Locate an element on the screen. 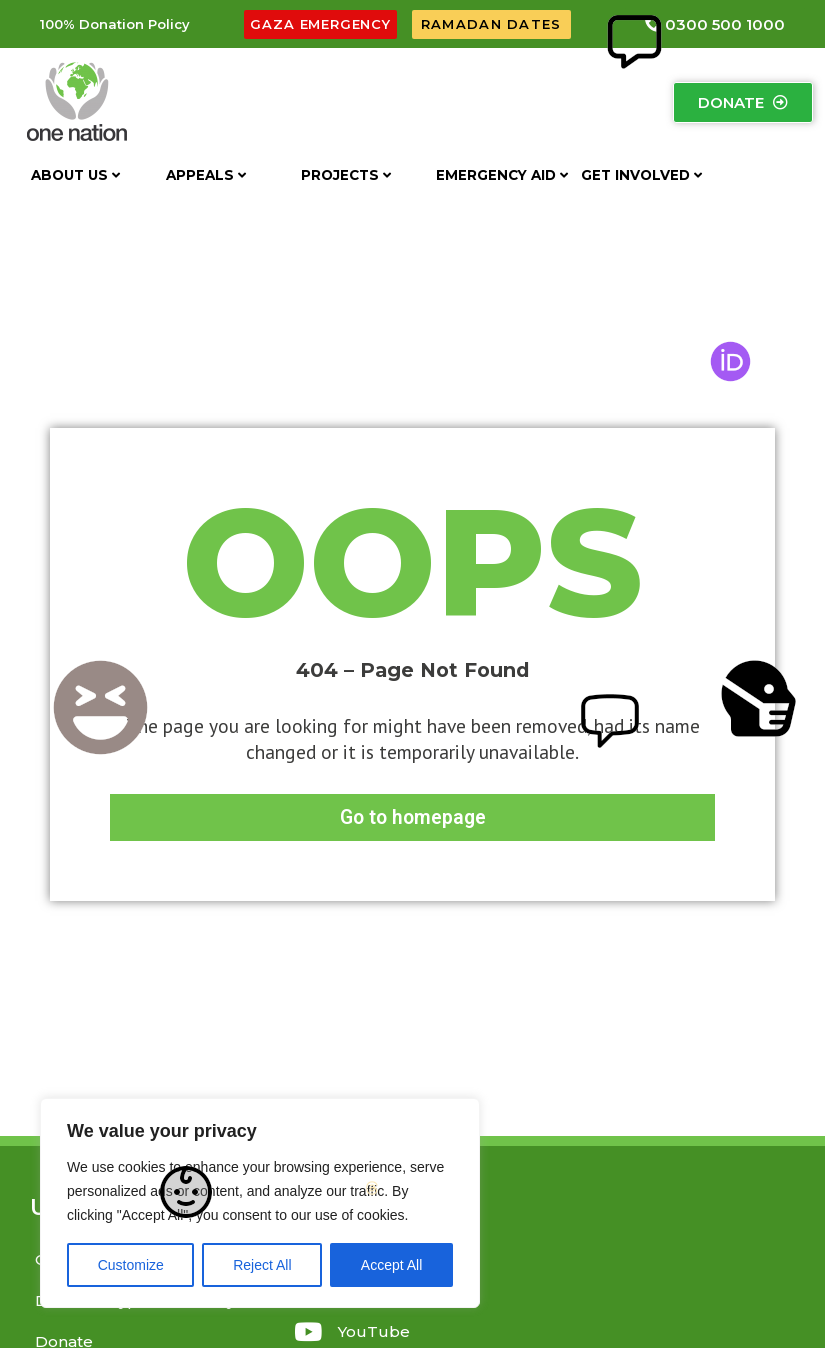 Image resolution: width=825 pixels, height=1348 pixels. indicates face mask required is located at coordinates (759, 698).